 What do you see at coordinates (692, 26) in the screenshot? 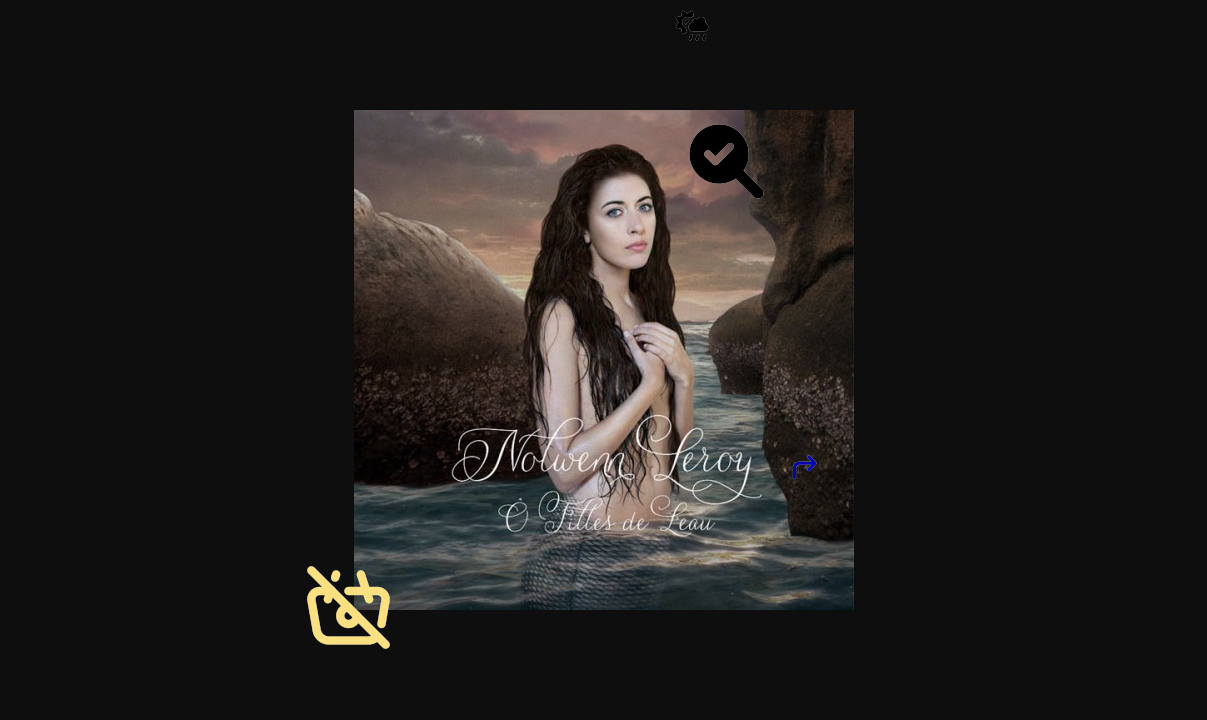
I see `current weather conditions with mixed sun and rain` at bounding box center [692, 26].